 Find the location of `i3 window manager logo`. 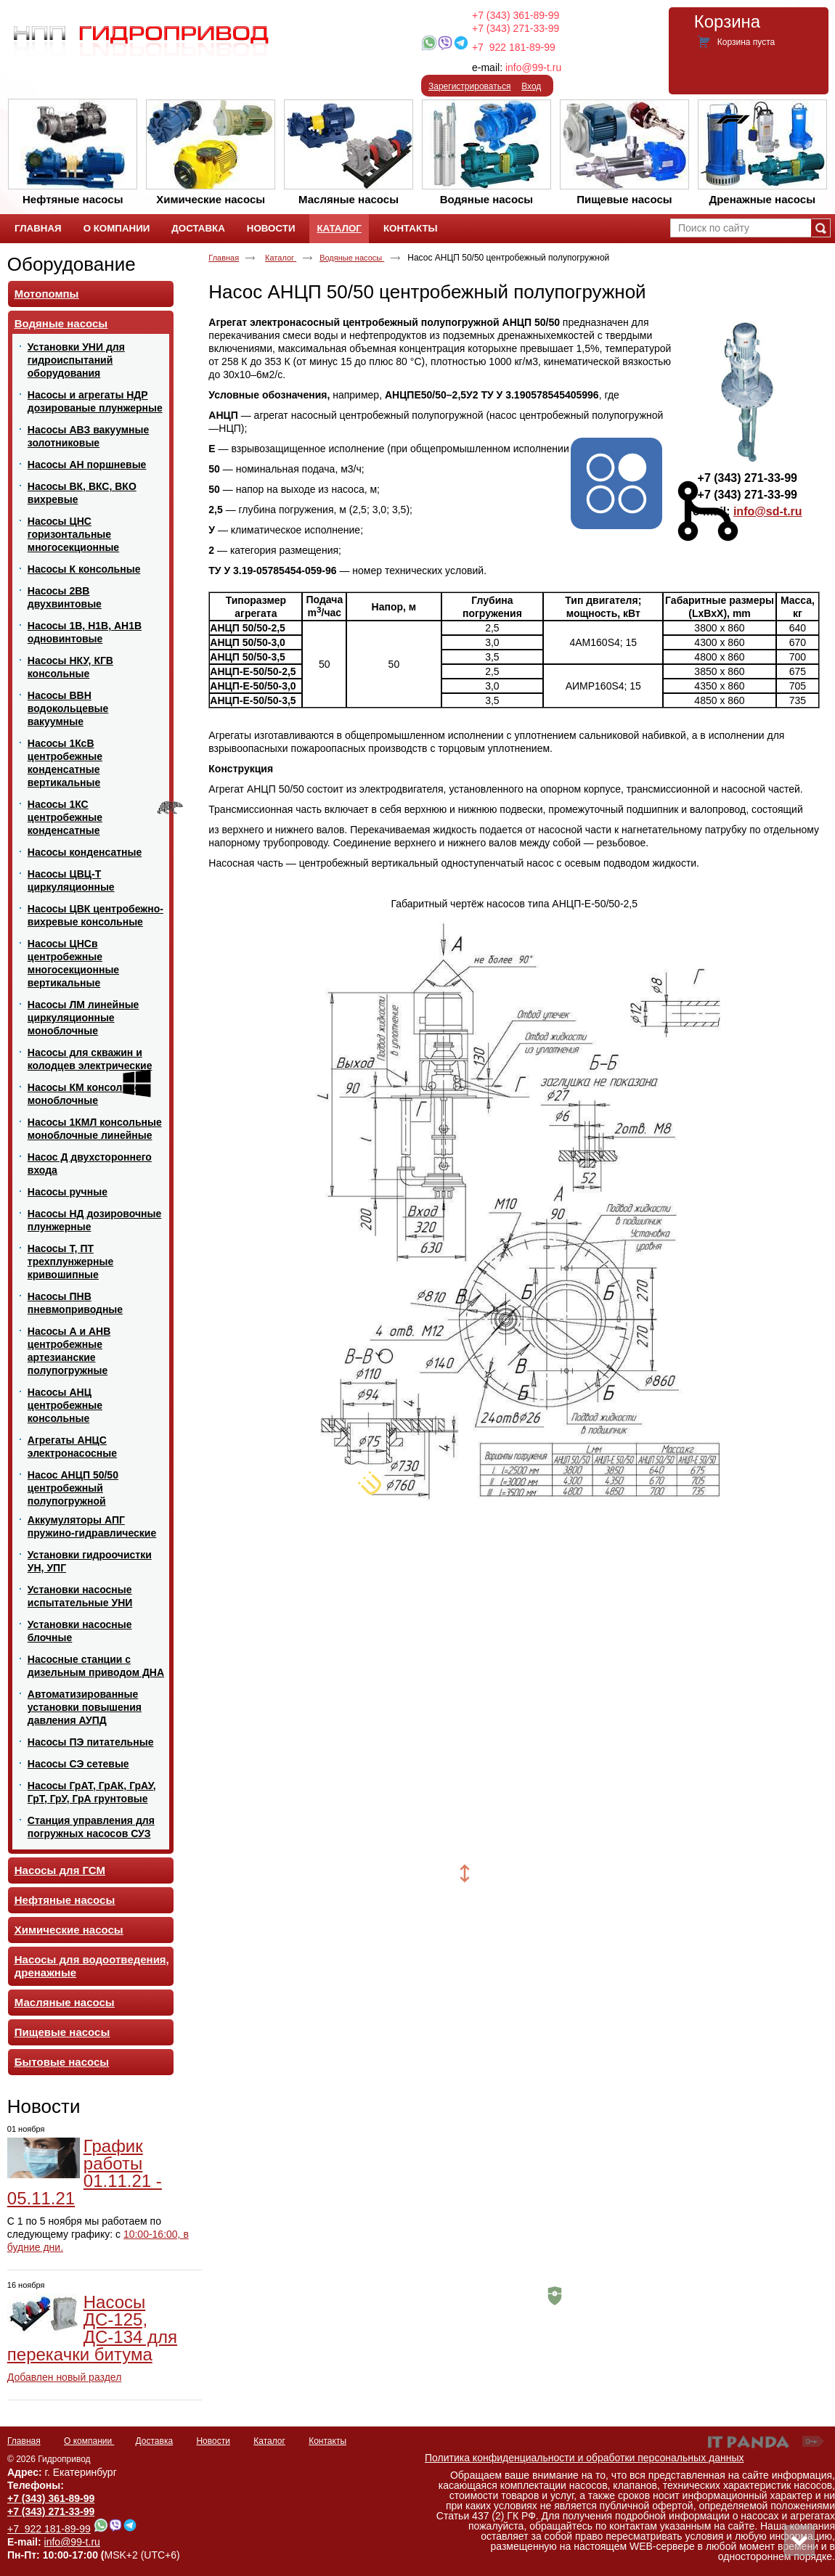

i3 window manager logo is located at coordinates (370, 1483).